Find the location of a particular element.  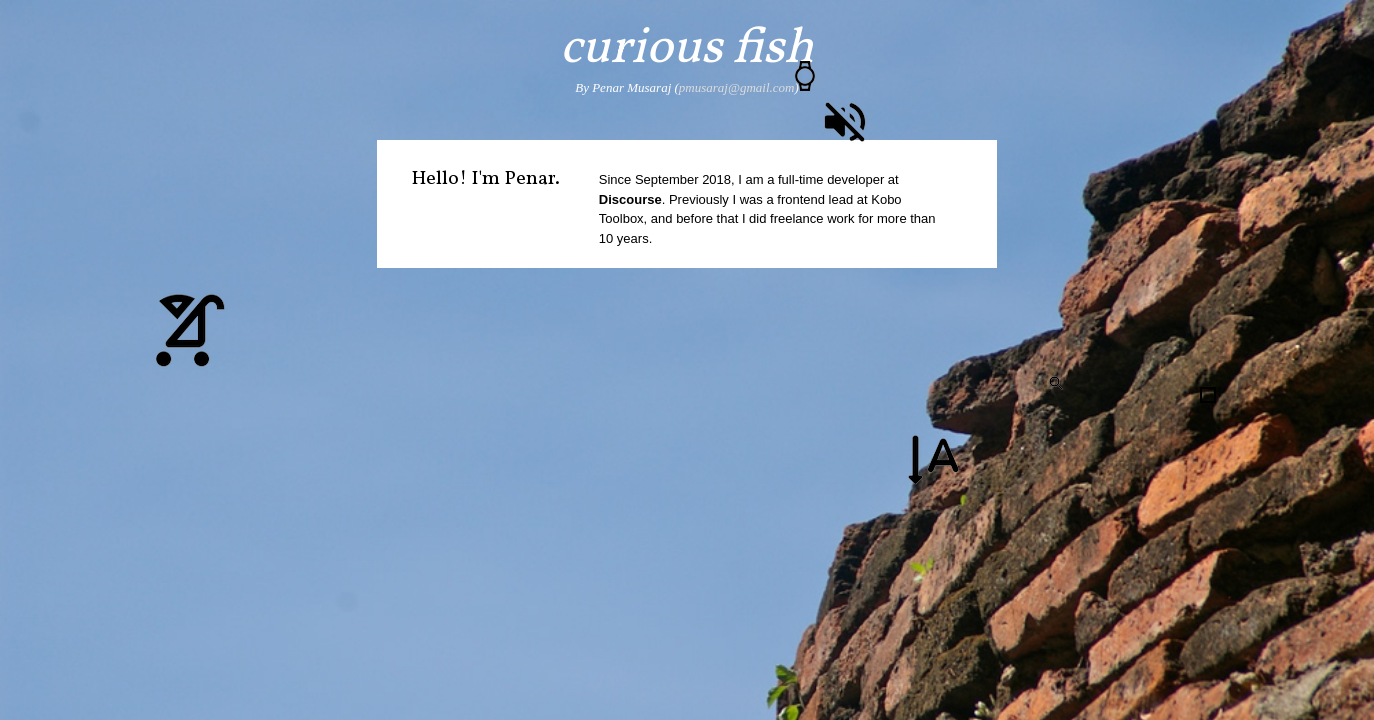

rotate text to vertical orientation is located at coordinates (934, 460).